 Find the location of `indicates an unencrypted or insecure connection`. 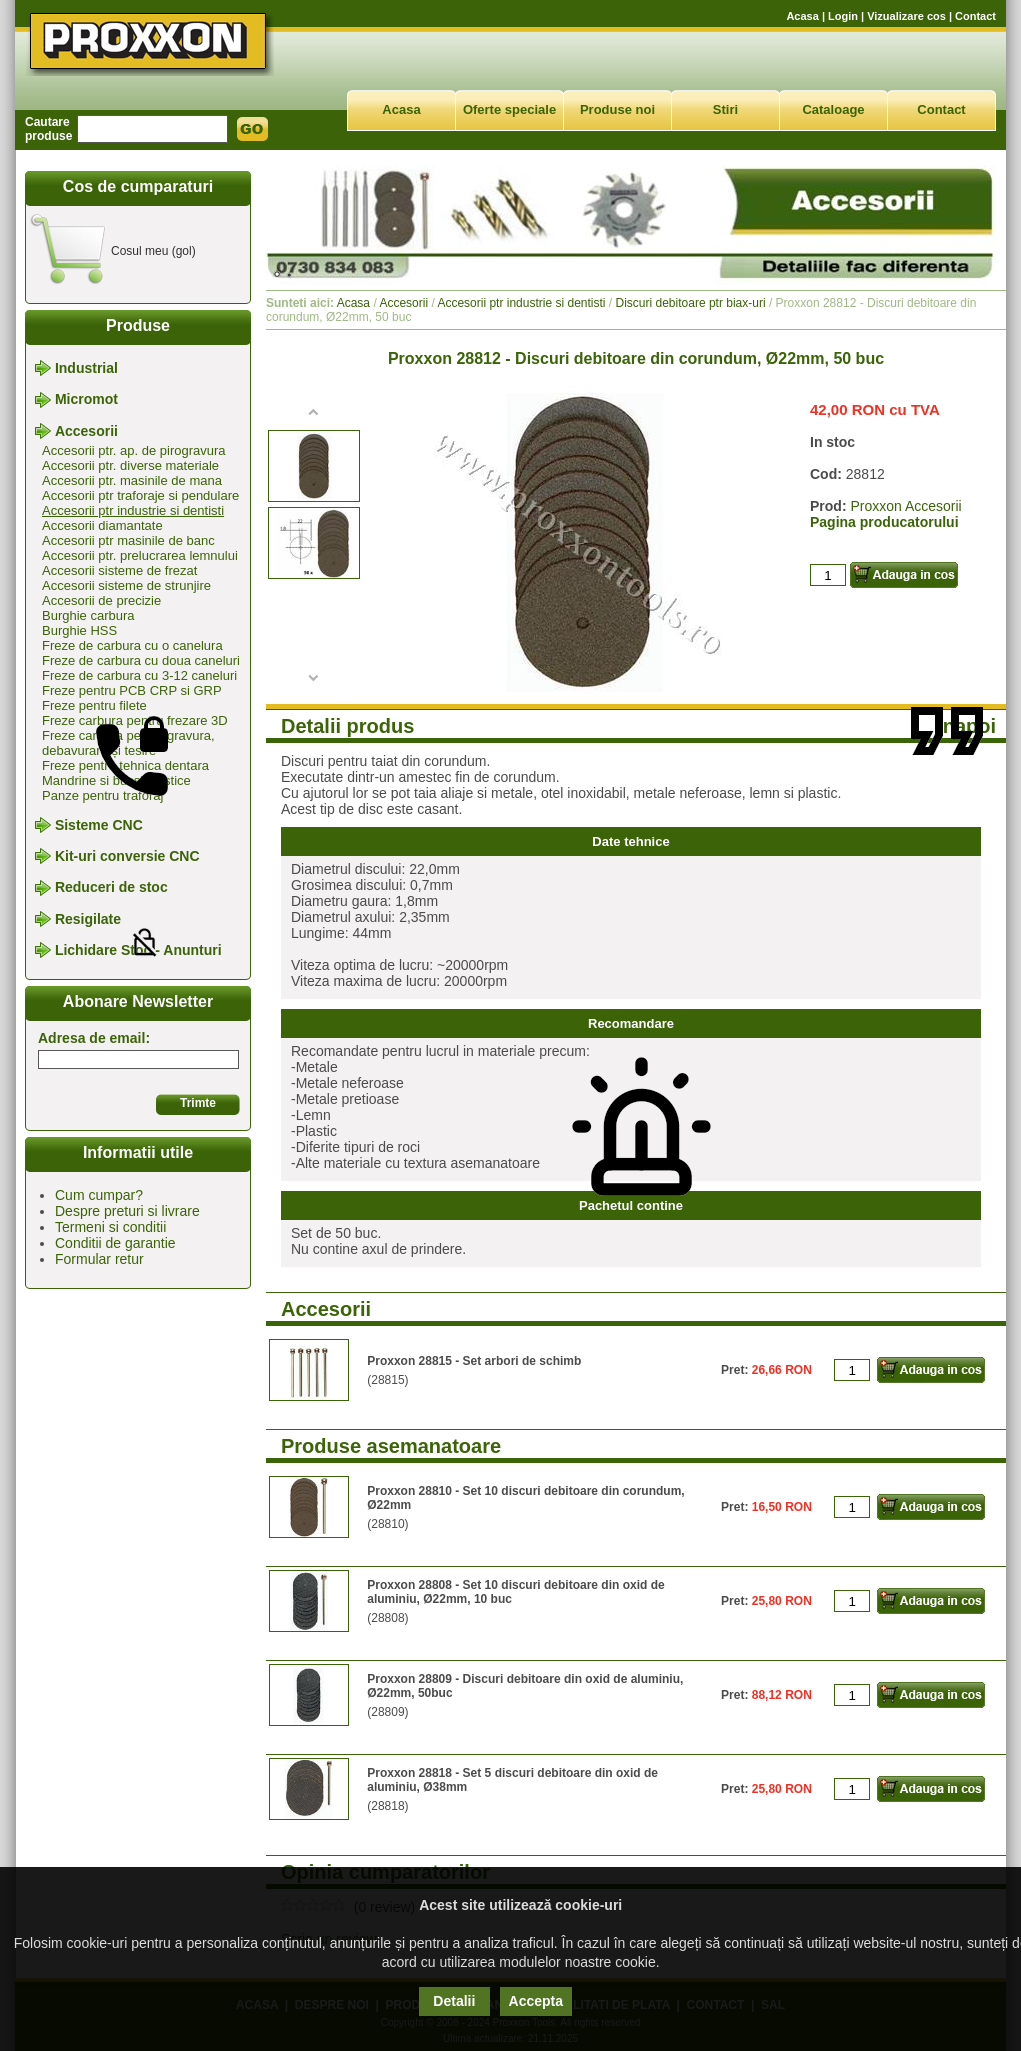

indicates an unencrypted or insecure connection is located at coordinates (144, 942).